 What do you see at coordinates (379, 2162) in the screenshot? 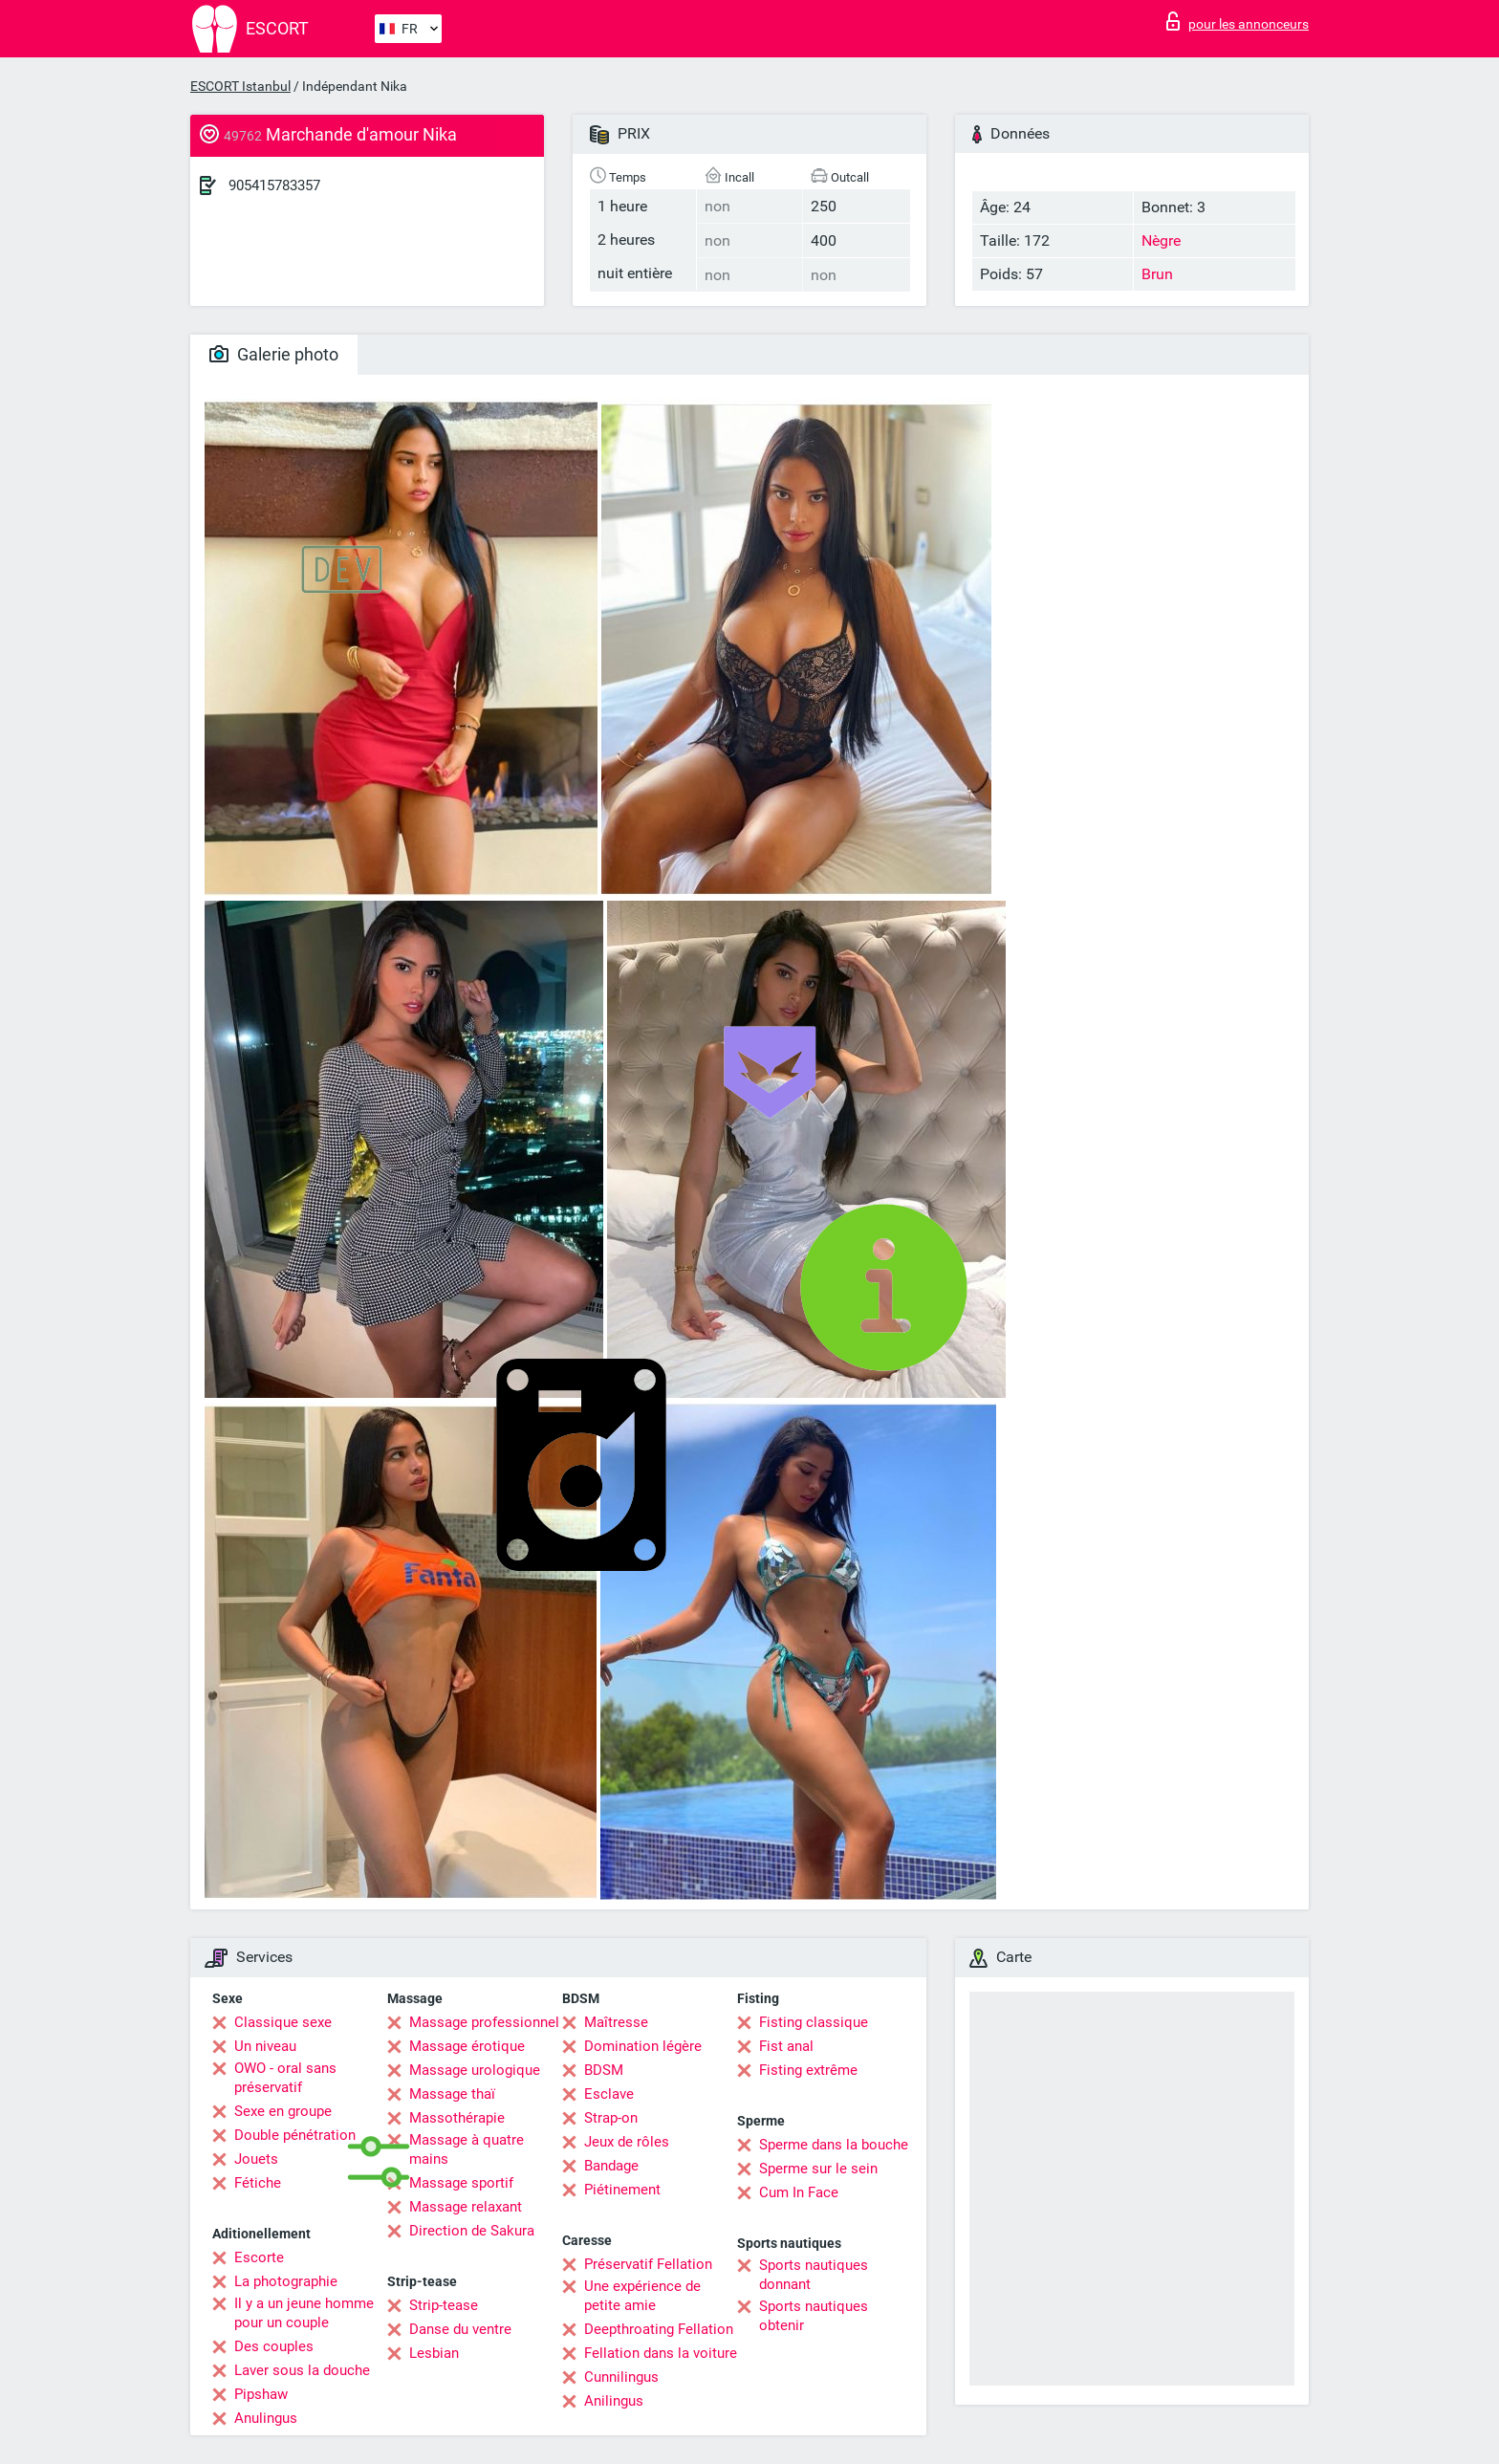
I see `adjust settings or preferences` at bounding box center [379, 2162].